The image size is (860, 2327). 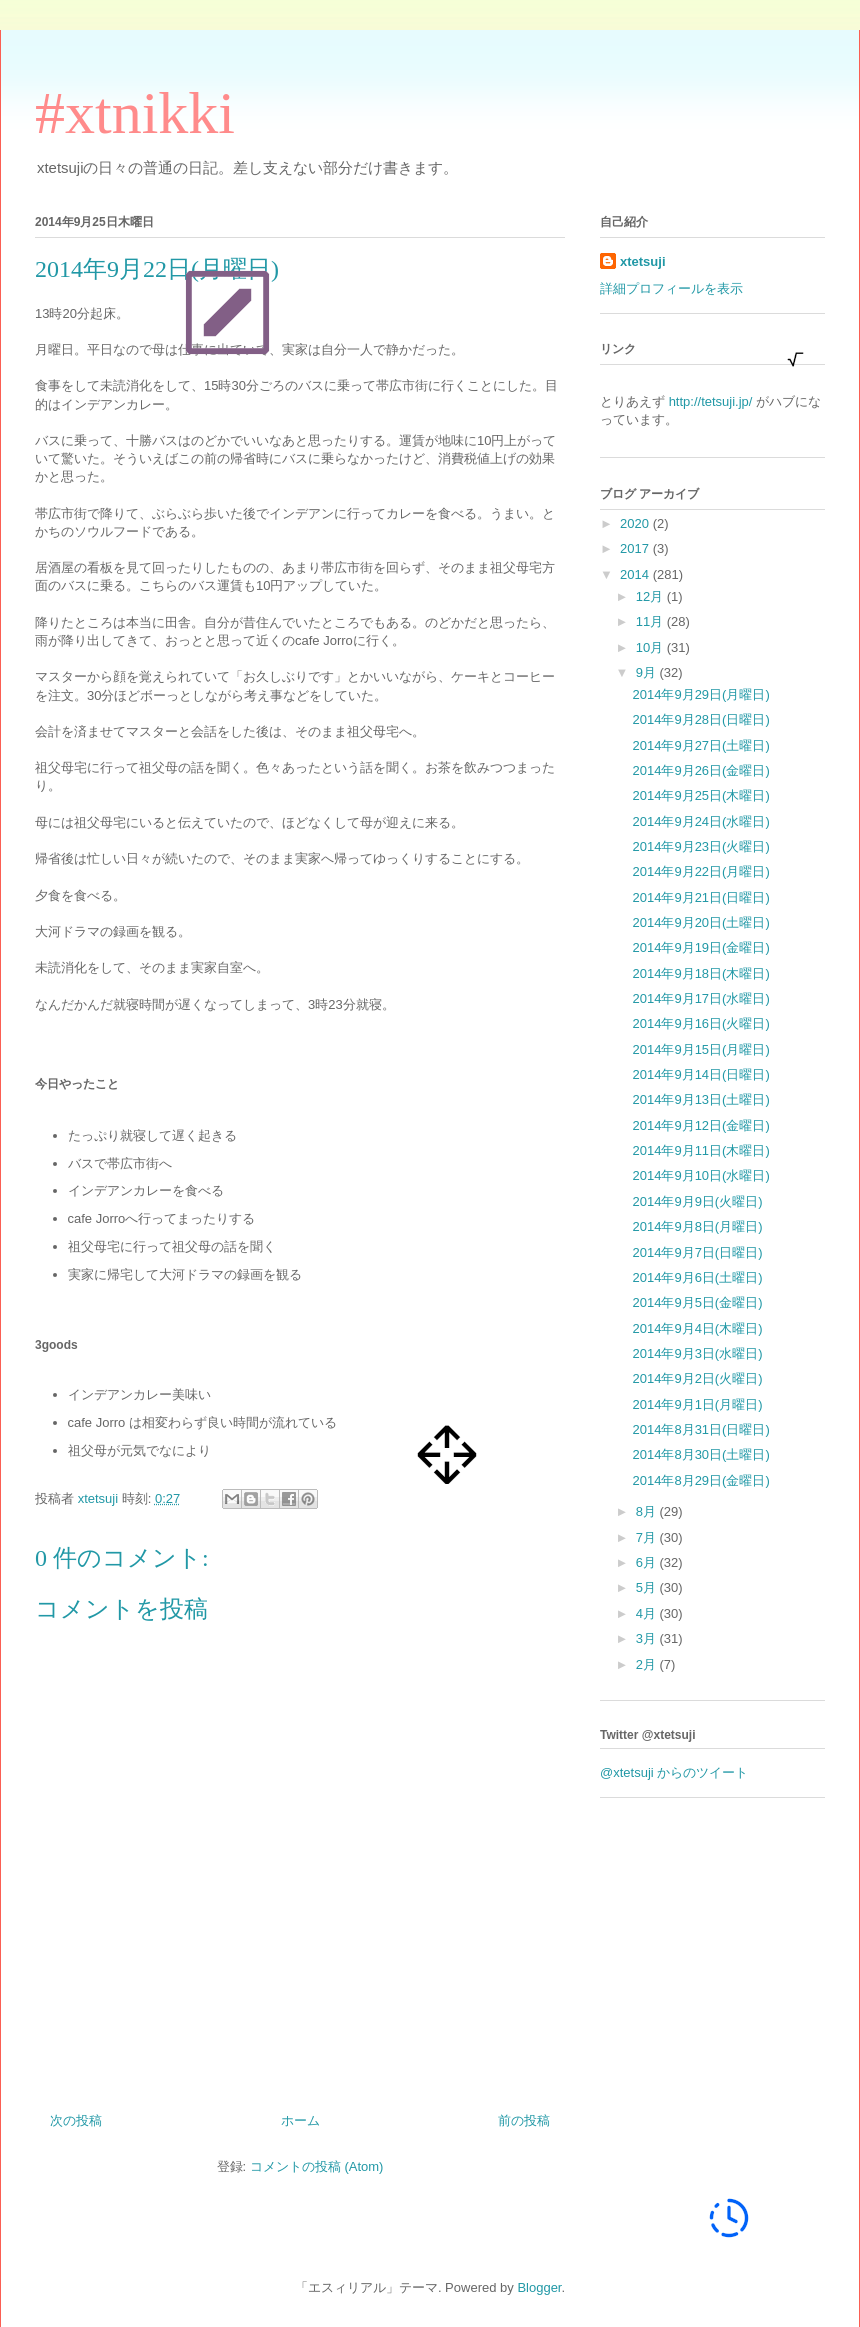 I want to click on indicates expiring or temporary content, so click(x=729, y=2218).